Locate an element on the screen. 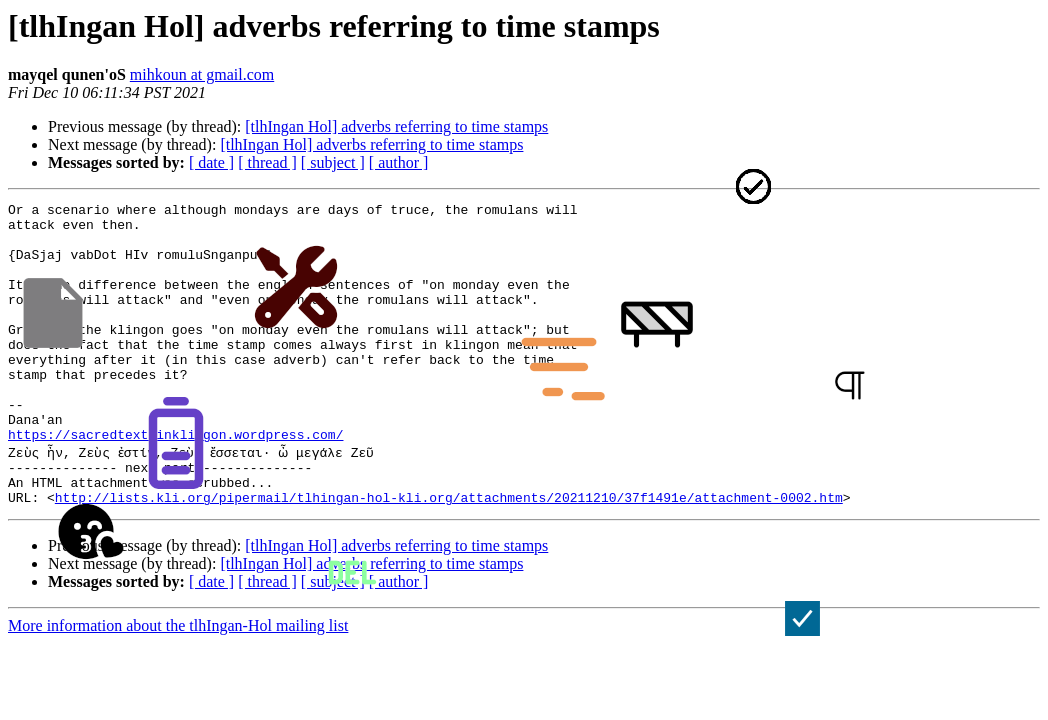 The height and width of the screenshot is (720, 1048). indicates an HTTP DELETE request method is located at coordinates (352, 572).